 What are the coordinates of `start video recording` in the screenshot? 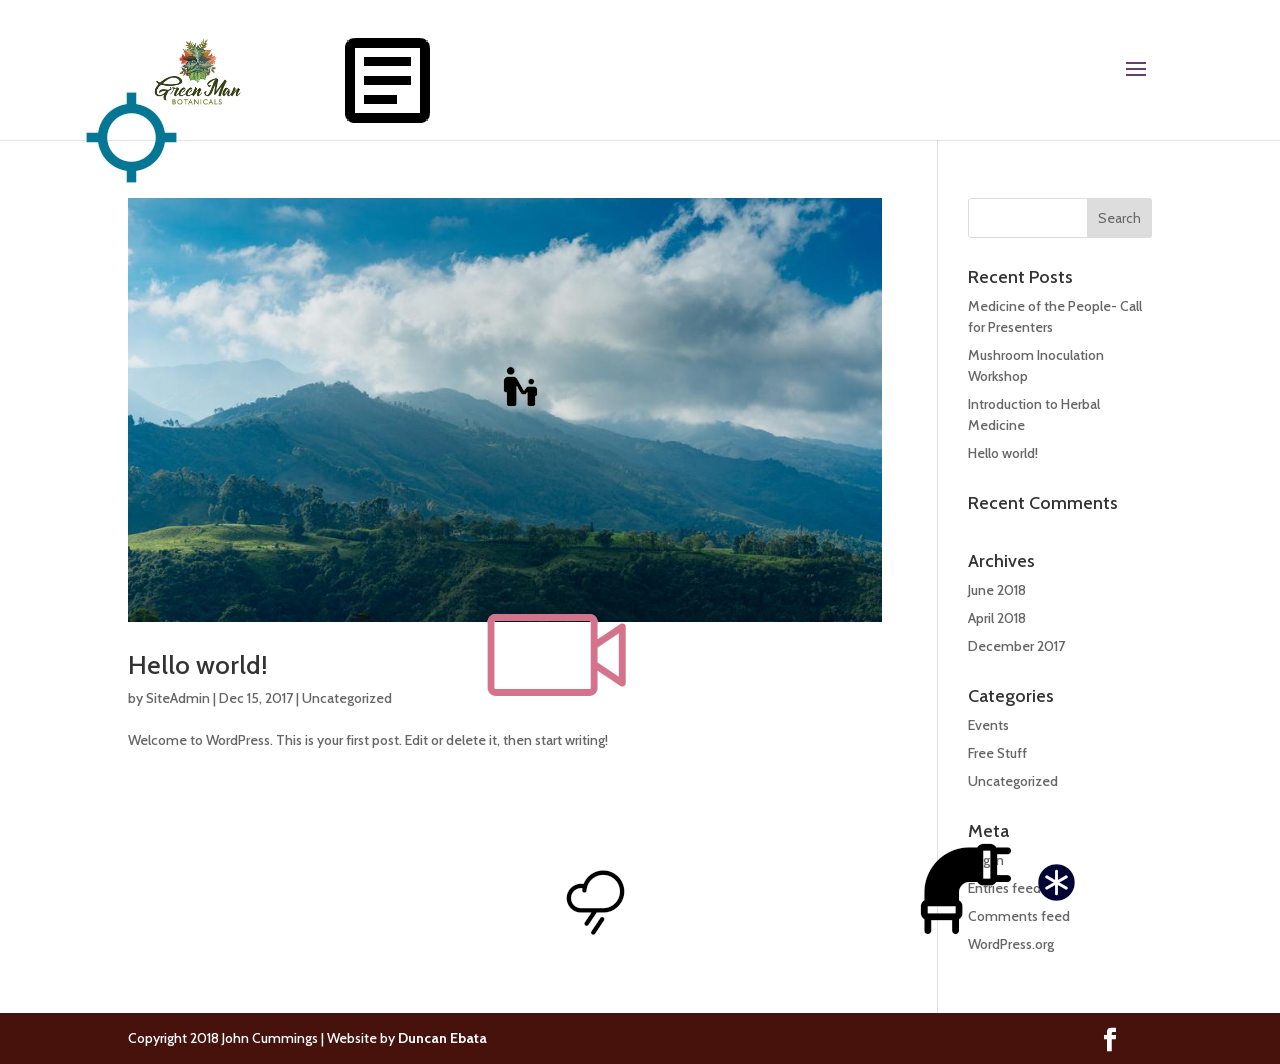 It's located at (552, 655).